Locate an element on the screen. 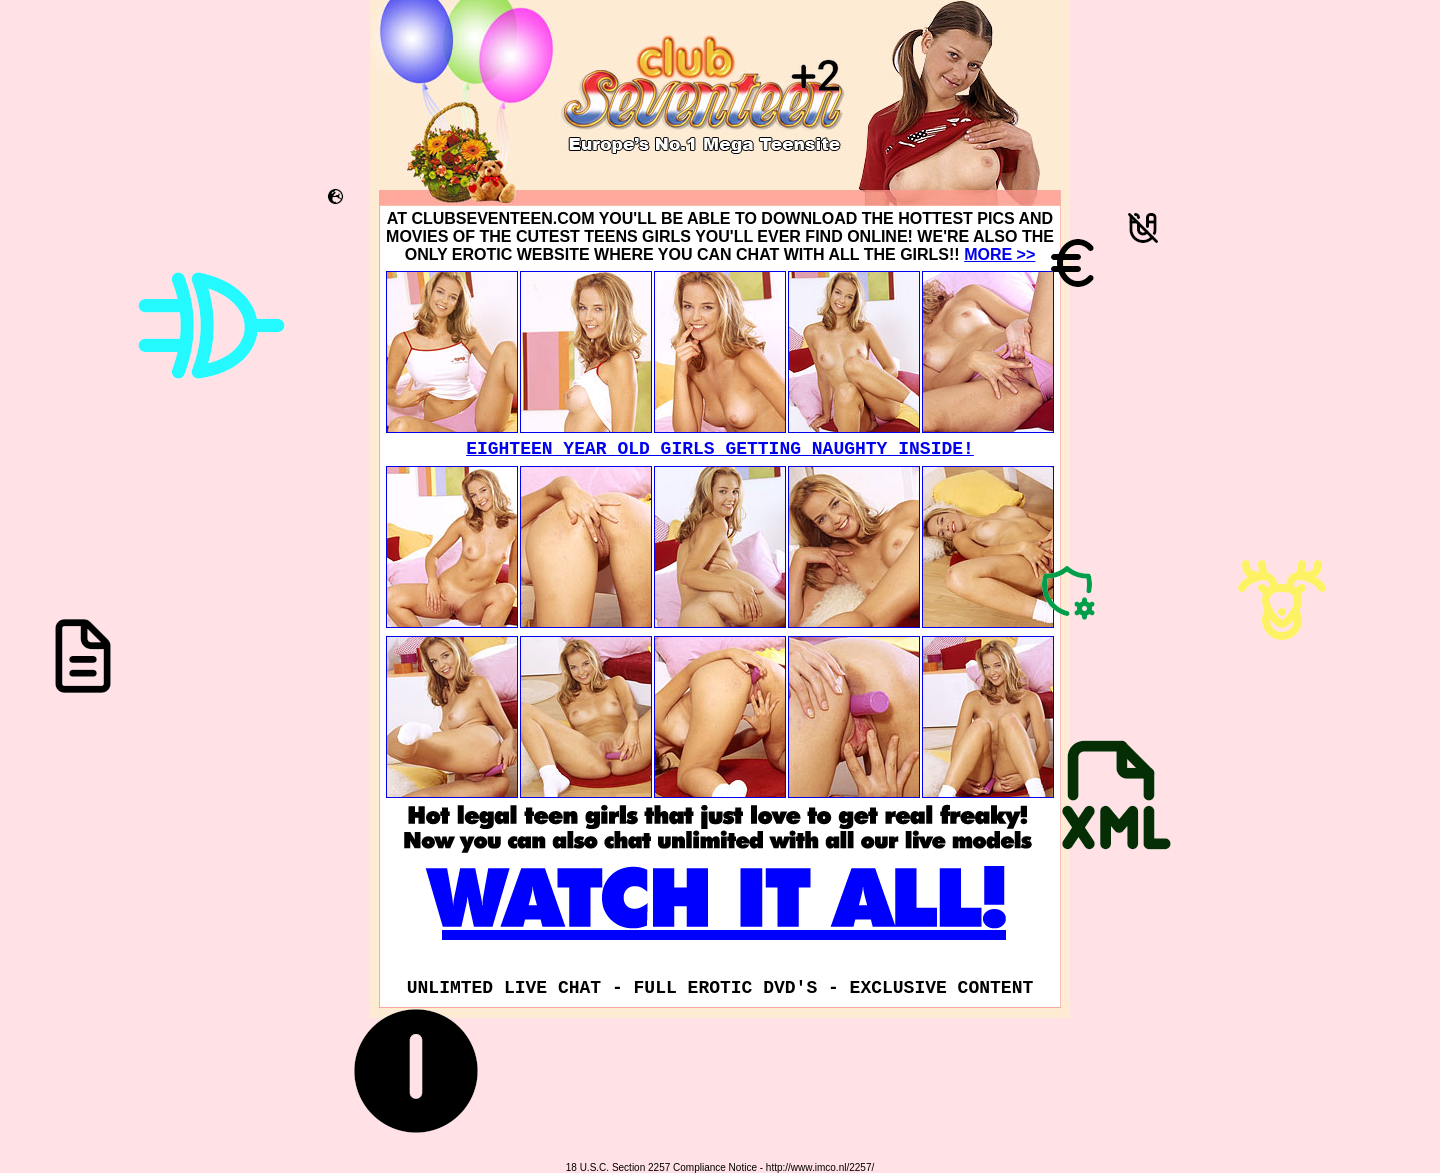 This screenshot has height=1173, width=1440. indicates 6 o'clock or half past the hour is located at coordinates (416, 1071).